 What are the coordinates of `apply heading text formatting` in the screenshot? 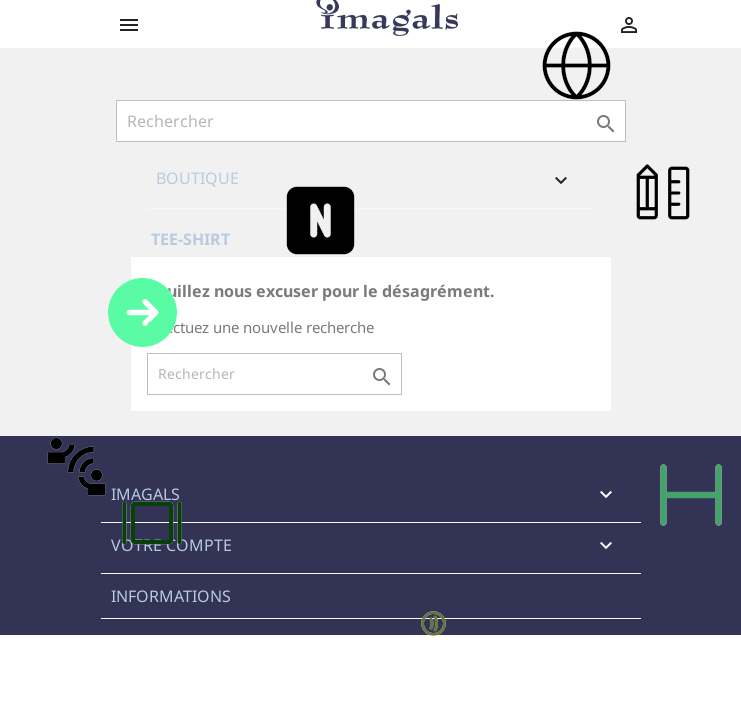 It's located at (691, 495).